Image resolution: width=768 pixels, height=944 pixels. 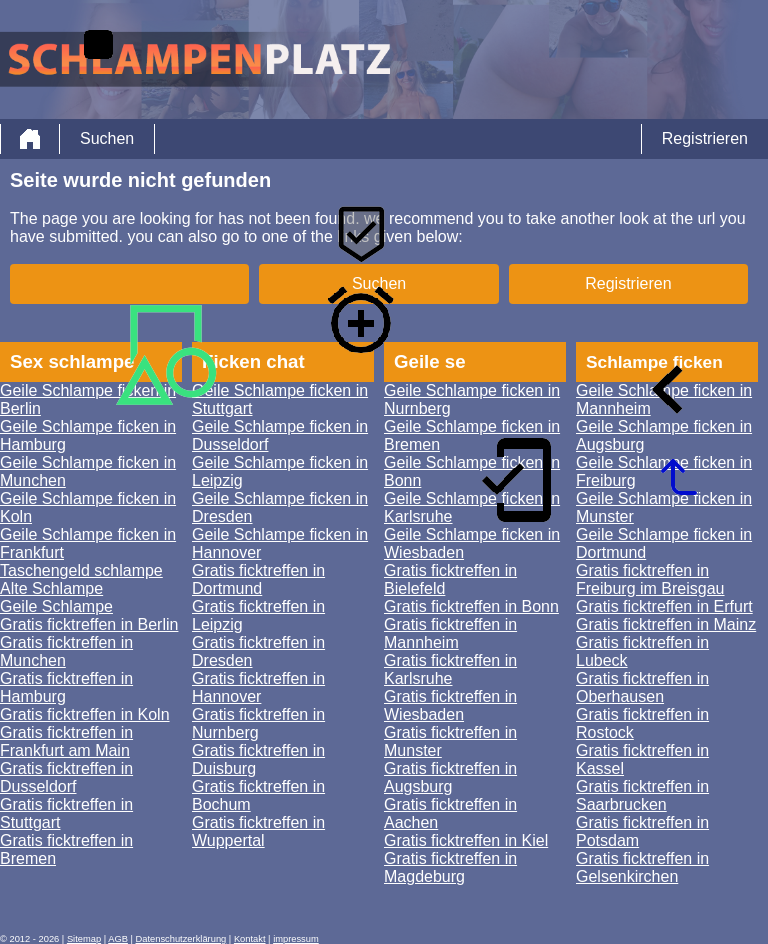 What do you see at coordinates (98, 44) in the screenshot?
I see `stop media playback` at bounding box center [98, 44].